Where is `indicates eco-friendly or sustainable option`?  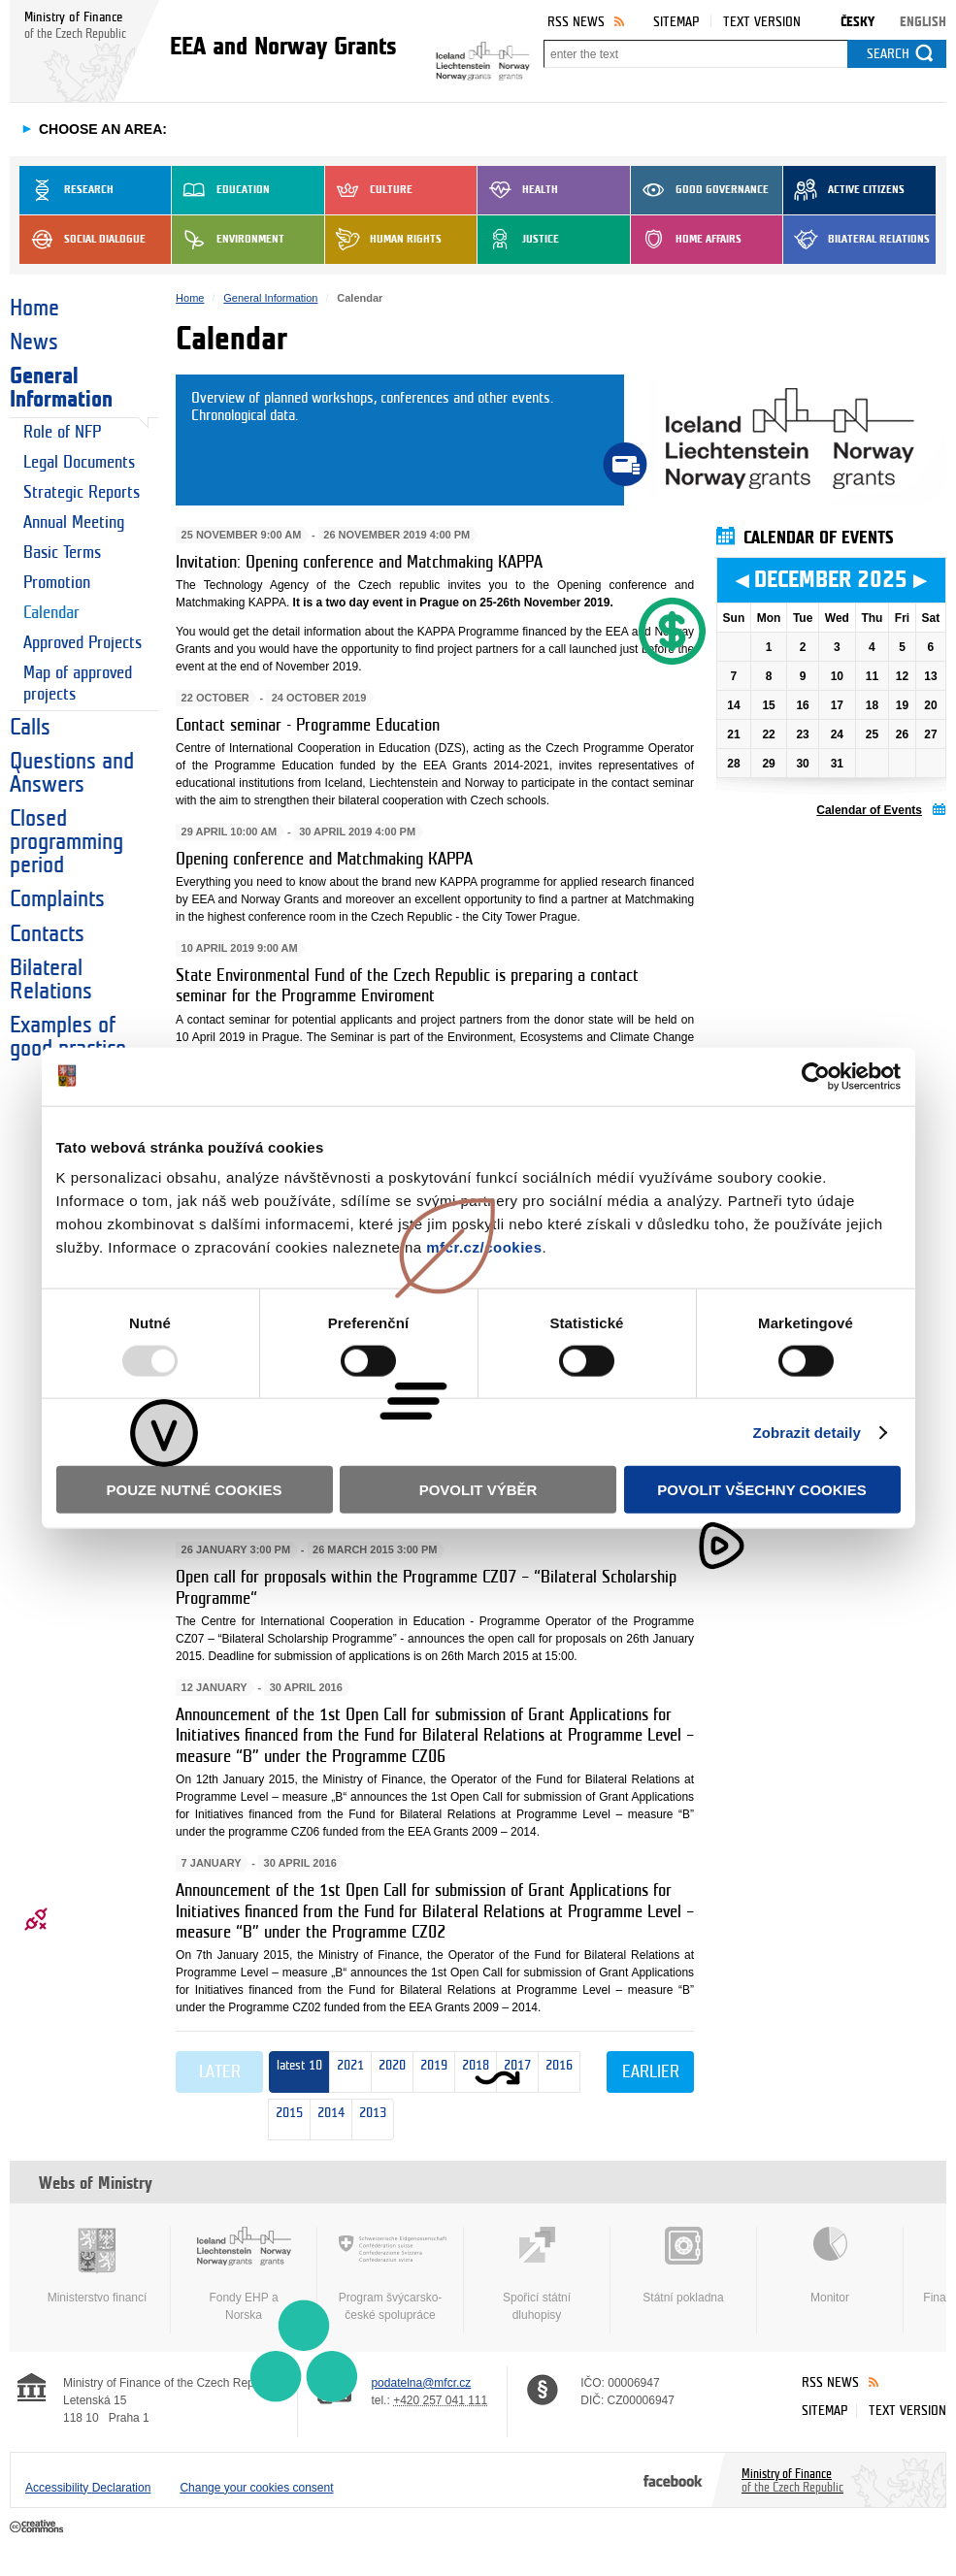 indicates eco-friendly or sustainable option is located at coordinates (445, 1248).